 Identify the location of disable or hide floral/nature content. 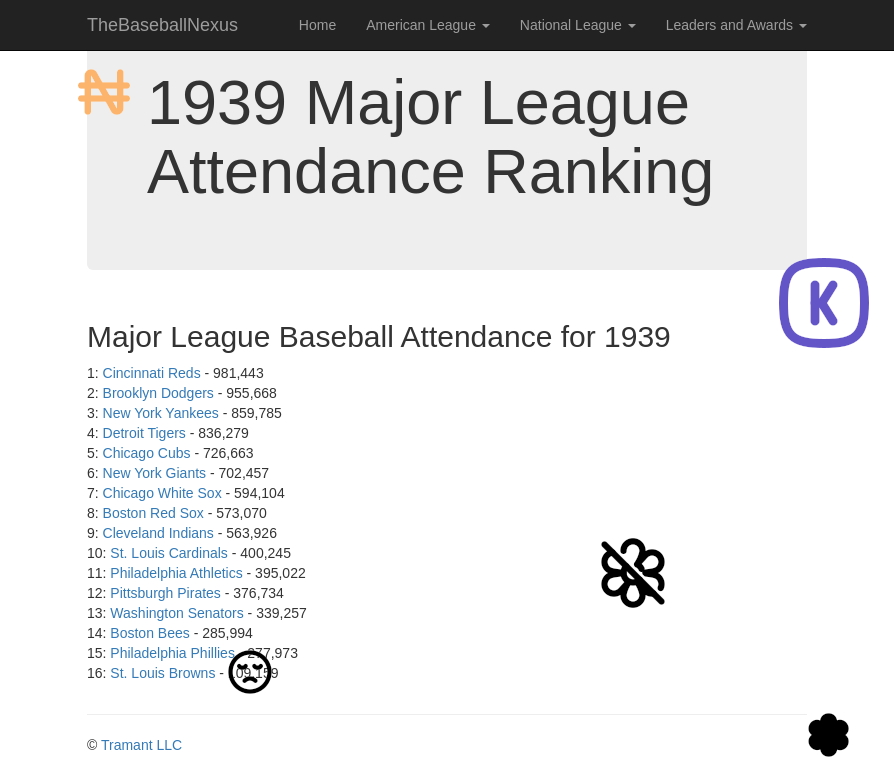
(633, 573).